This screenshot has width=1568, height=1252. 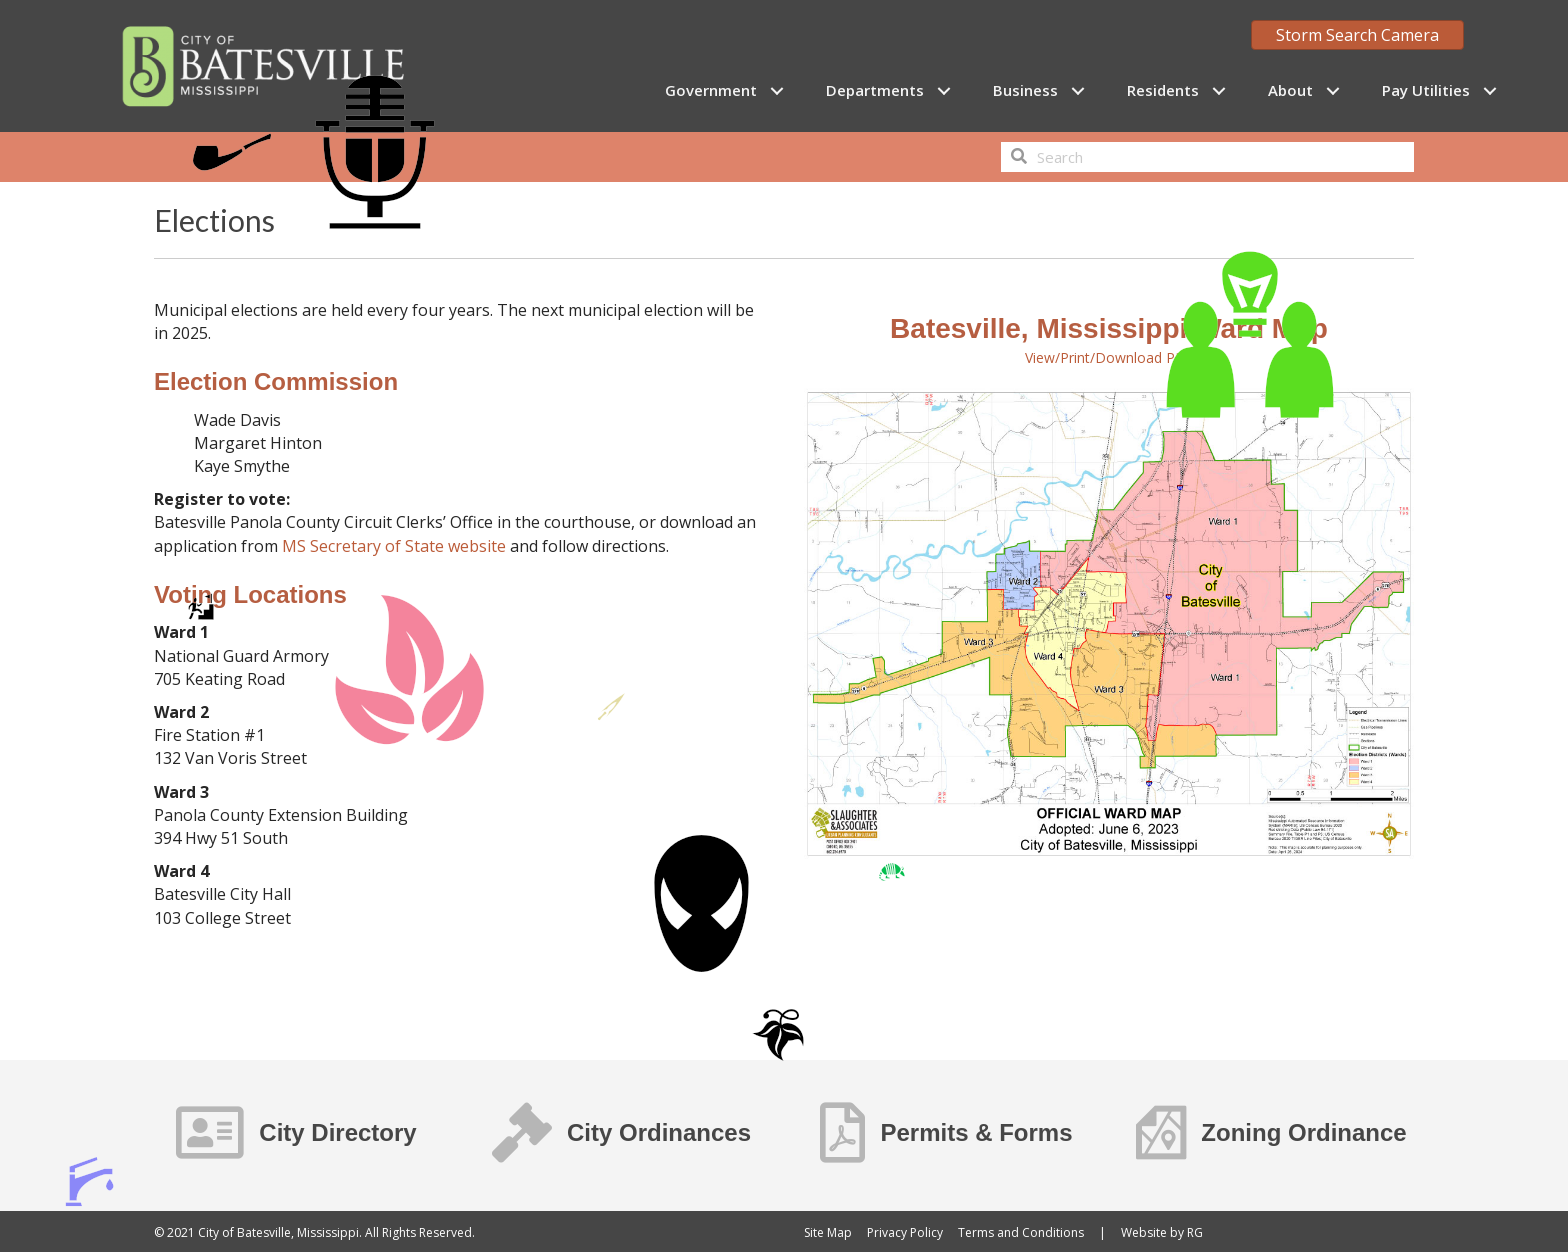 I want to click on indicates a smoking-permitted area or zone, so click(x=232, y=152).